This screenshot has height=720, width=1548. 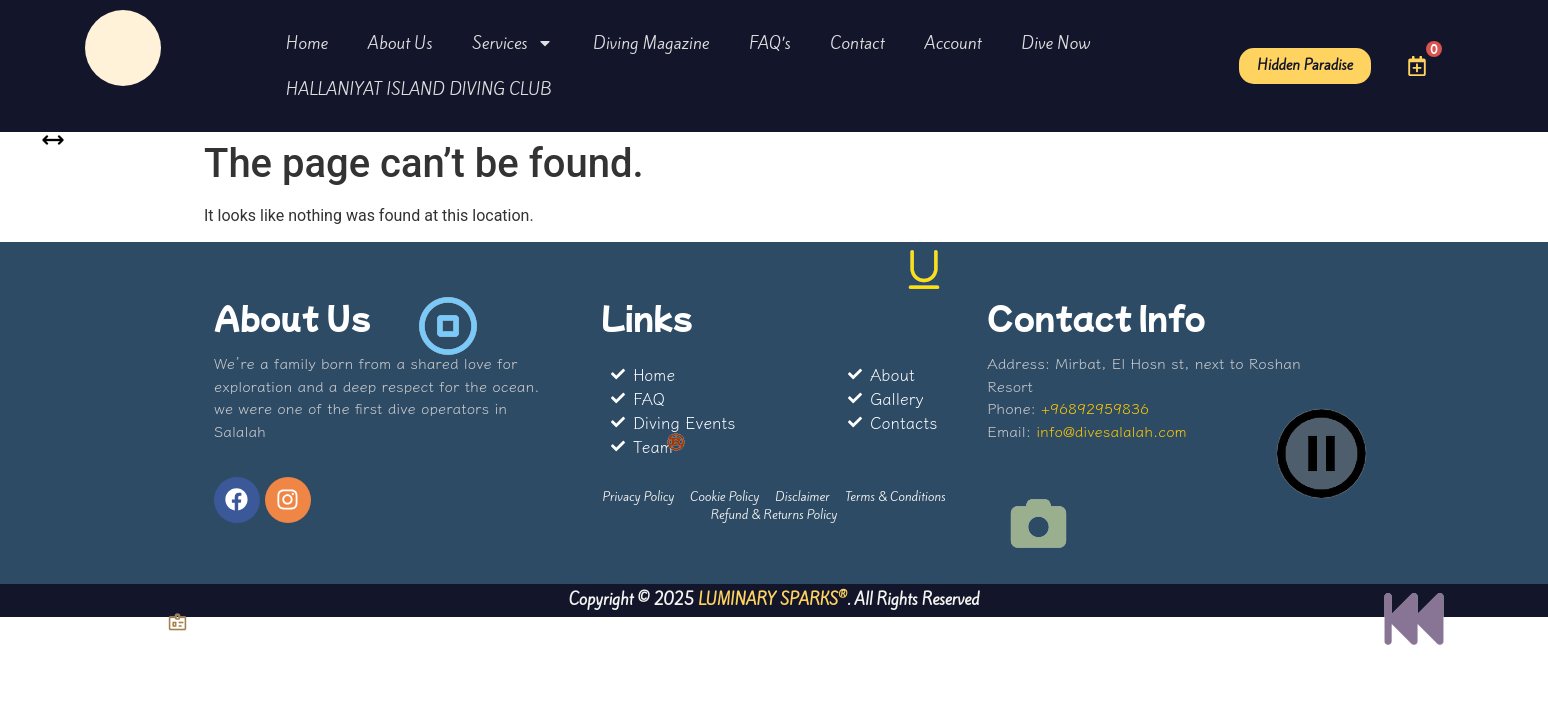 I want to click on view your profile or identification, so click(x=177, y=622).